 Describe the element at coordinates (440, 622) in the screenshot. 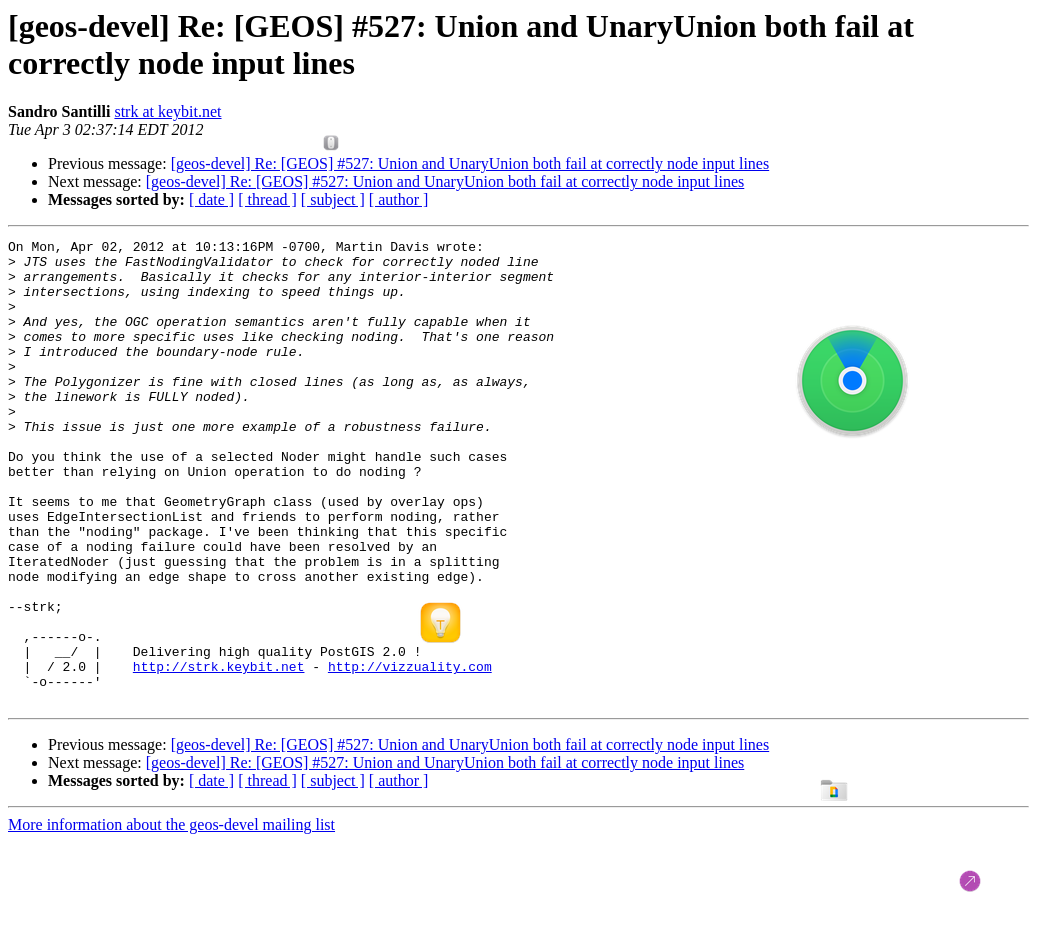

I see `open the tips app for helpful hints and tutorials` at that location.